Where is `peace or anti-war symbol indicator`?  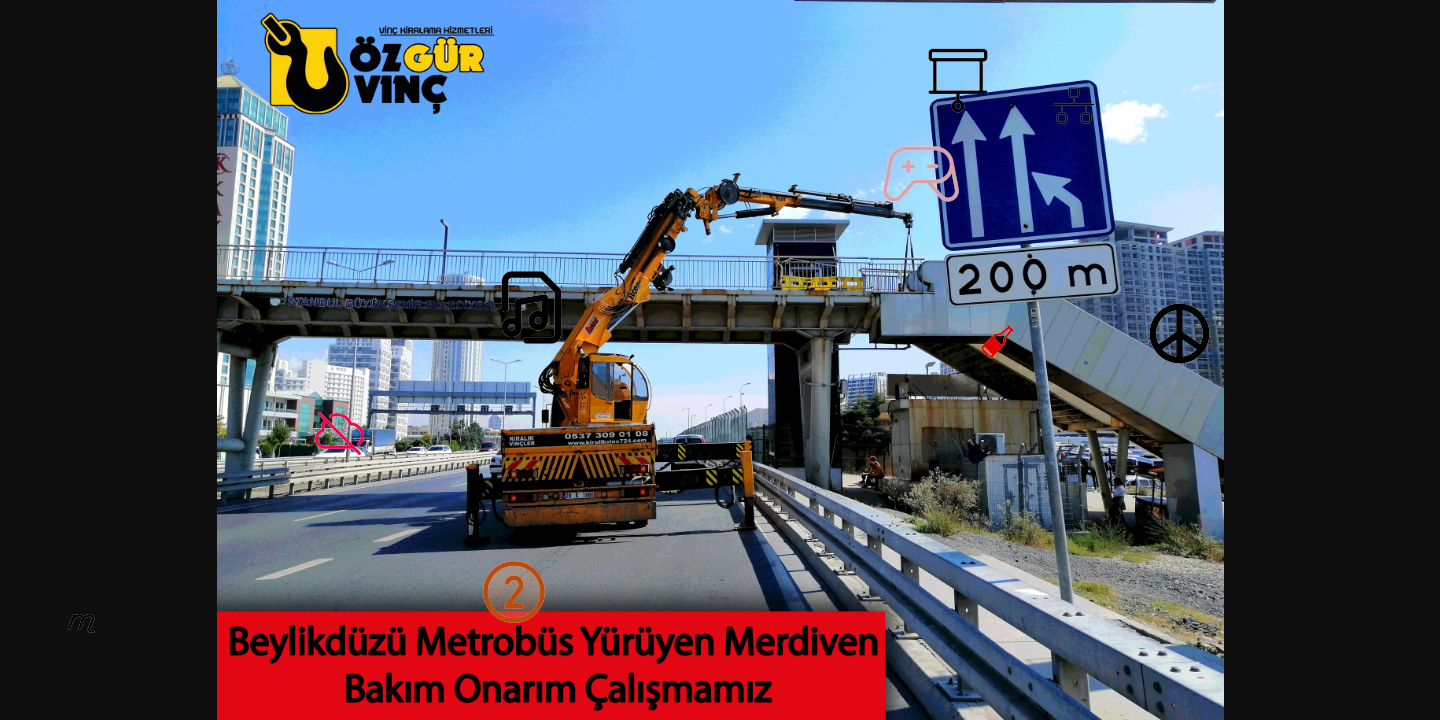 peace or anti-war symbol indicator is located at coordinates (1179, 333).